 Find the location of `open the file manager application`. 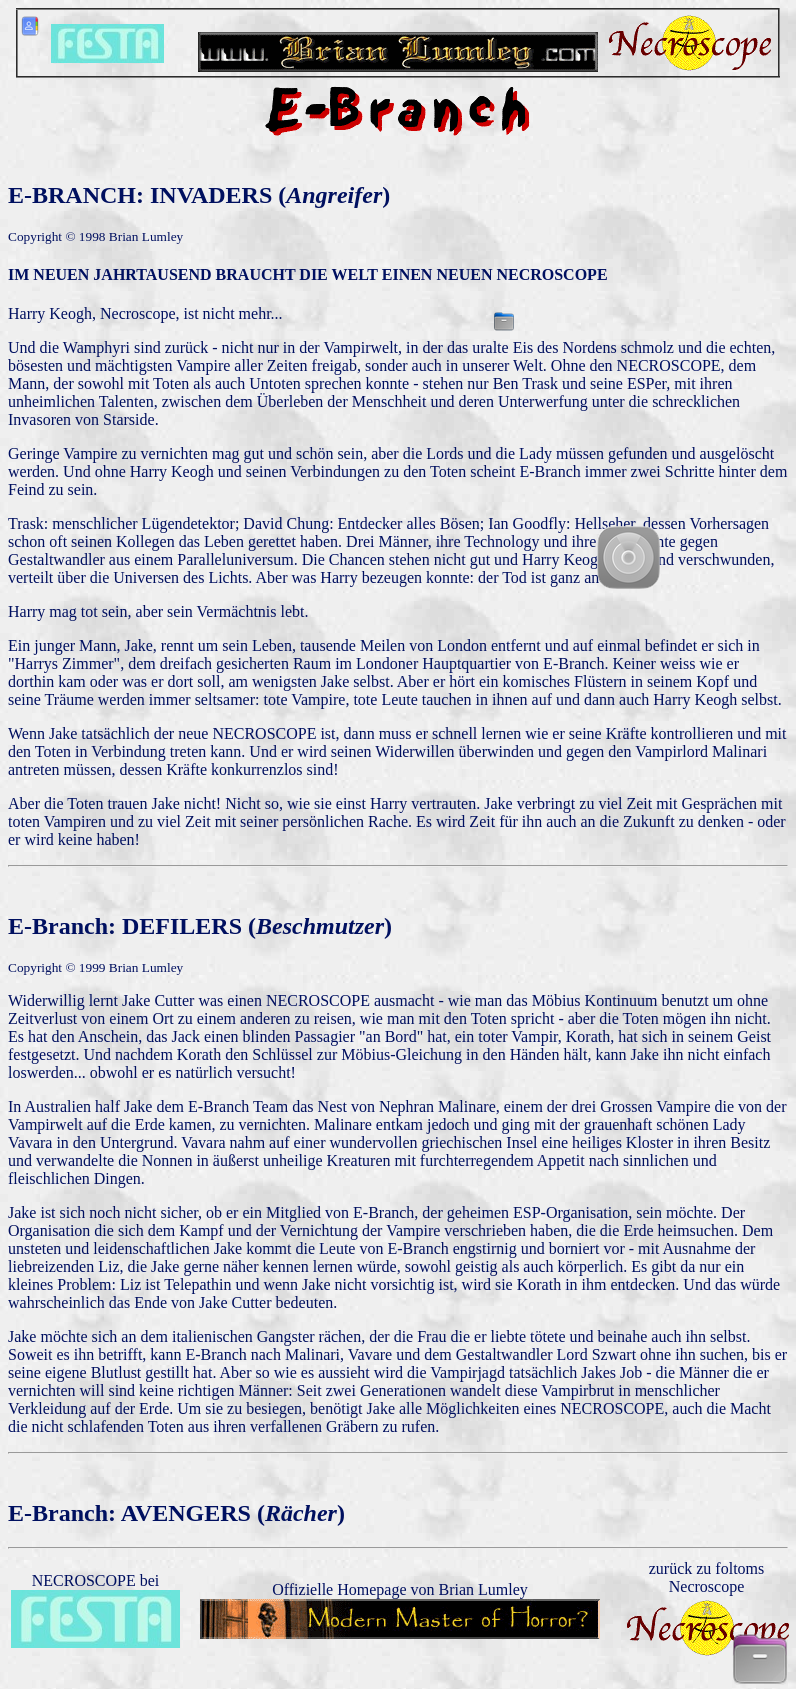

open the file manager application is located at coordinates (760, 1659).